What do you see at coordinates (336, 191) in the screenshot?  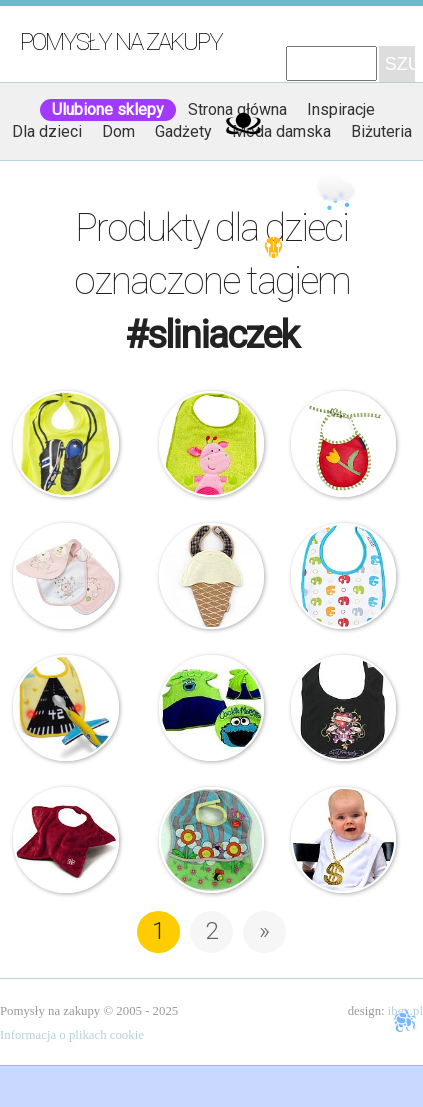 I see `indicates freezing rain weather conditions` at bounding box center [336, 191].